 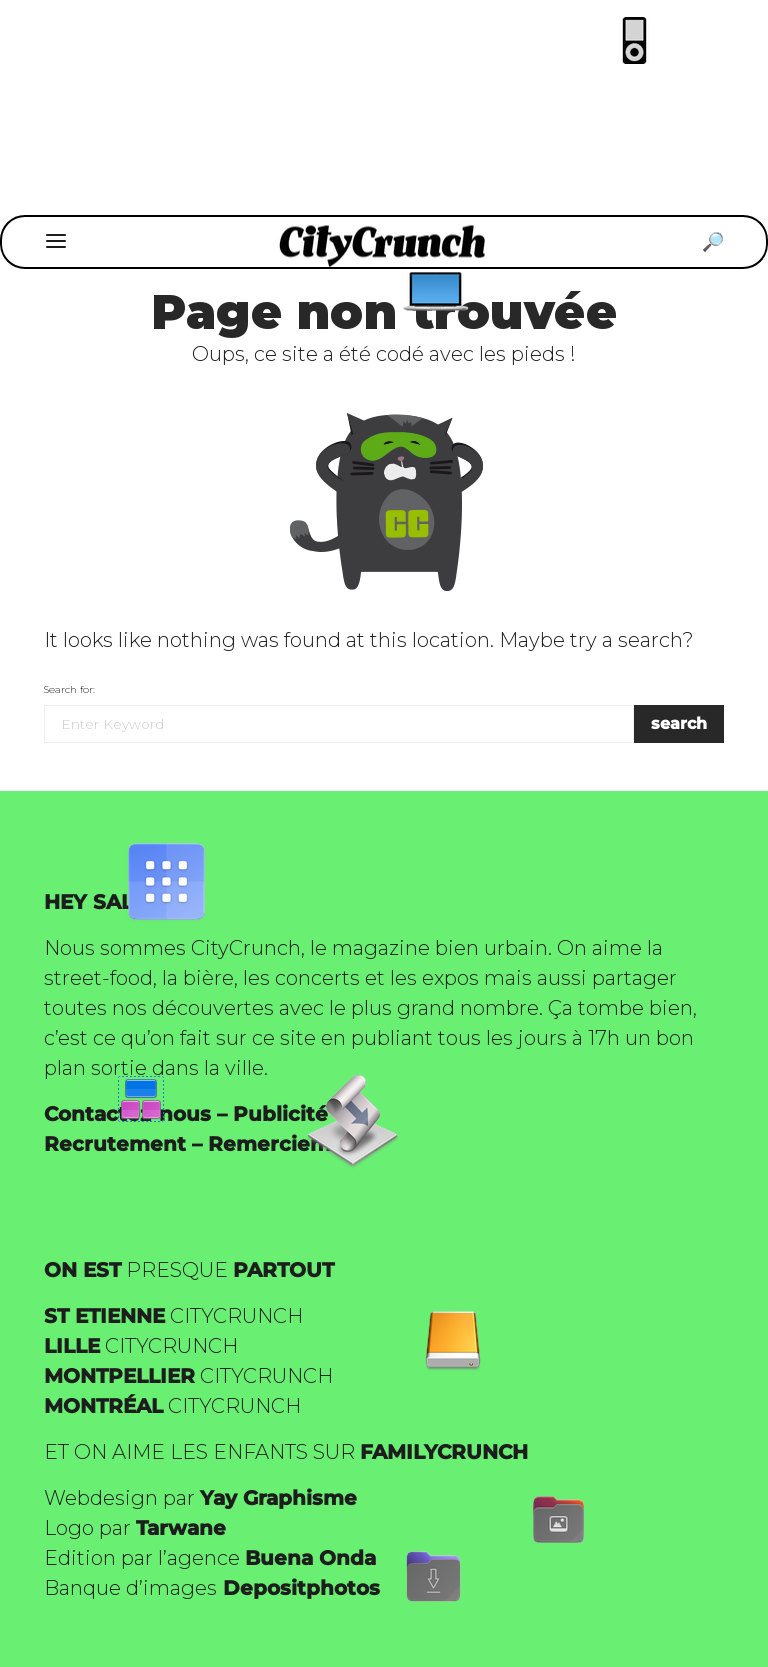 What do you see at coordinates (141, 1099) in the screenshot?
I see `select all items in the current view` at bounding box center [141, 1099].